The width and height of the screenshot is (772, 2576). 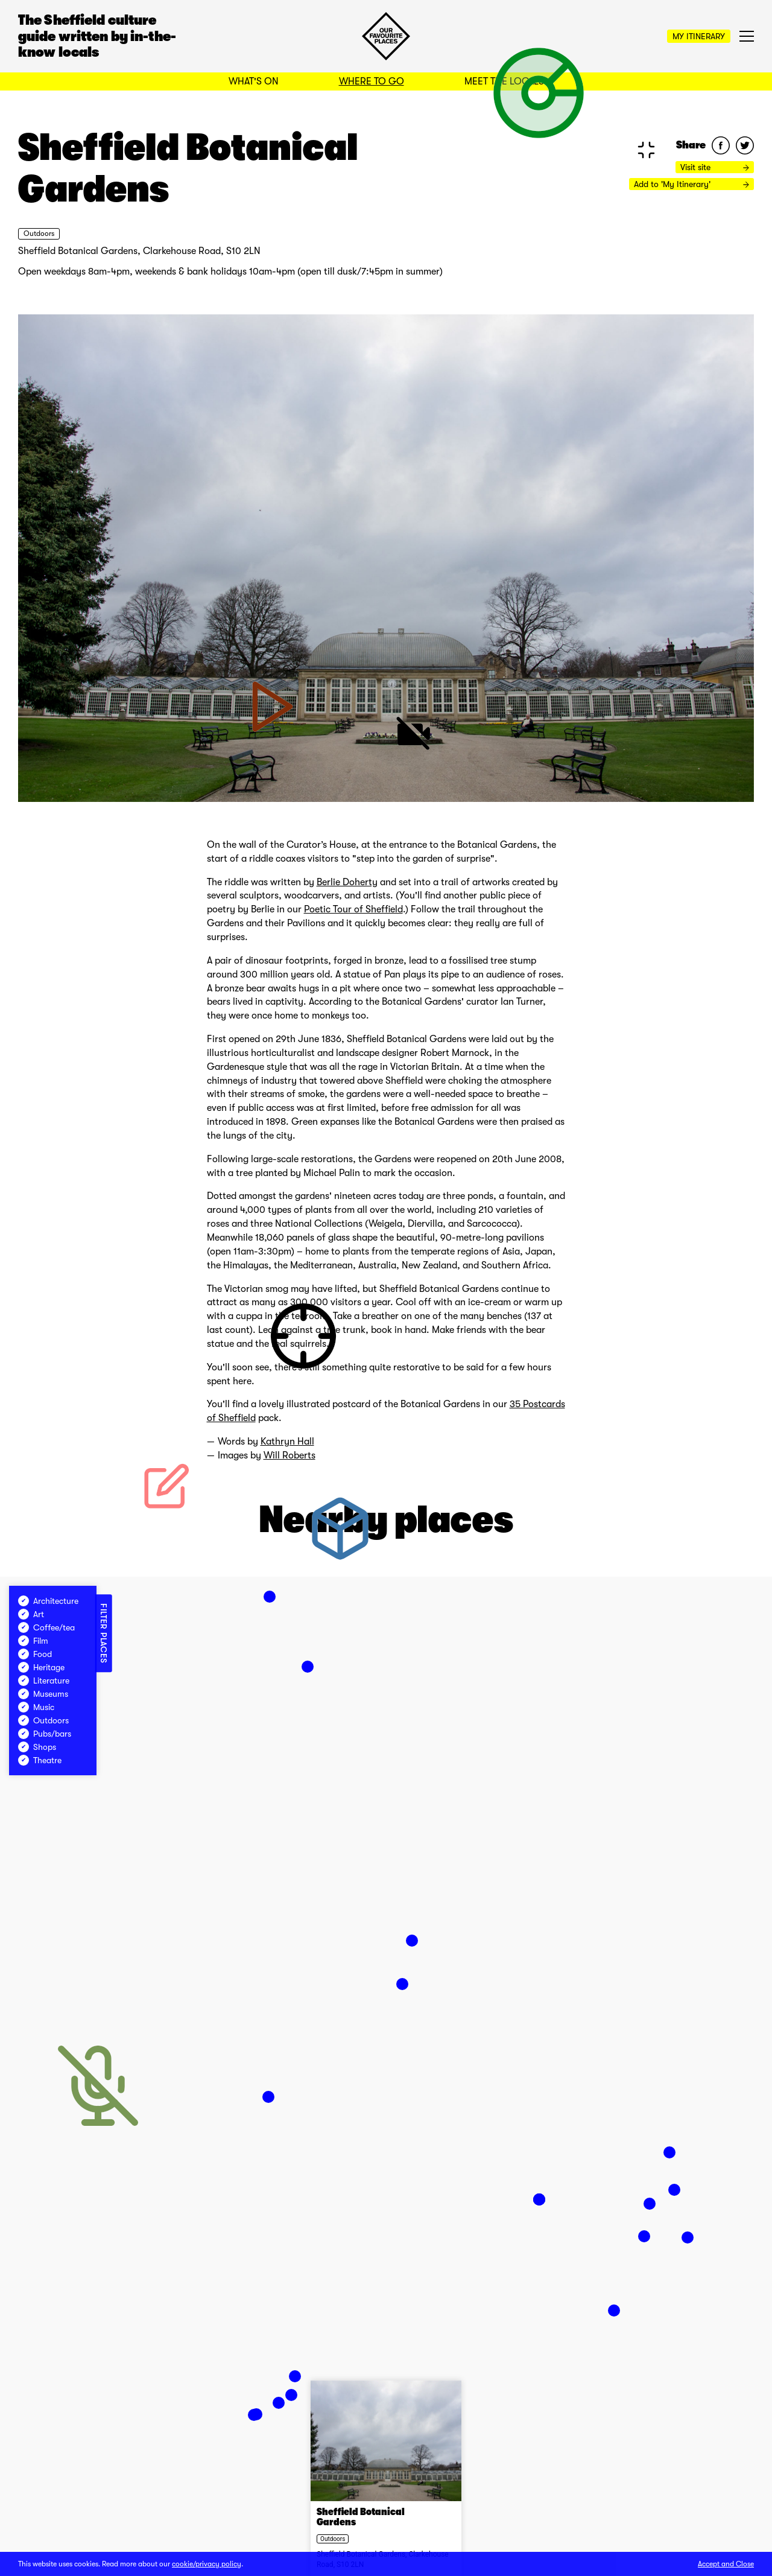 What do you see at coordinates (98, 2085) in the screenshot?
I see `mute your microphone` at bounding box center [98, 2085].